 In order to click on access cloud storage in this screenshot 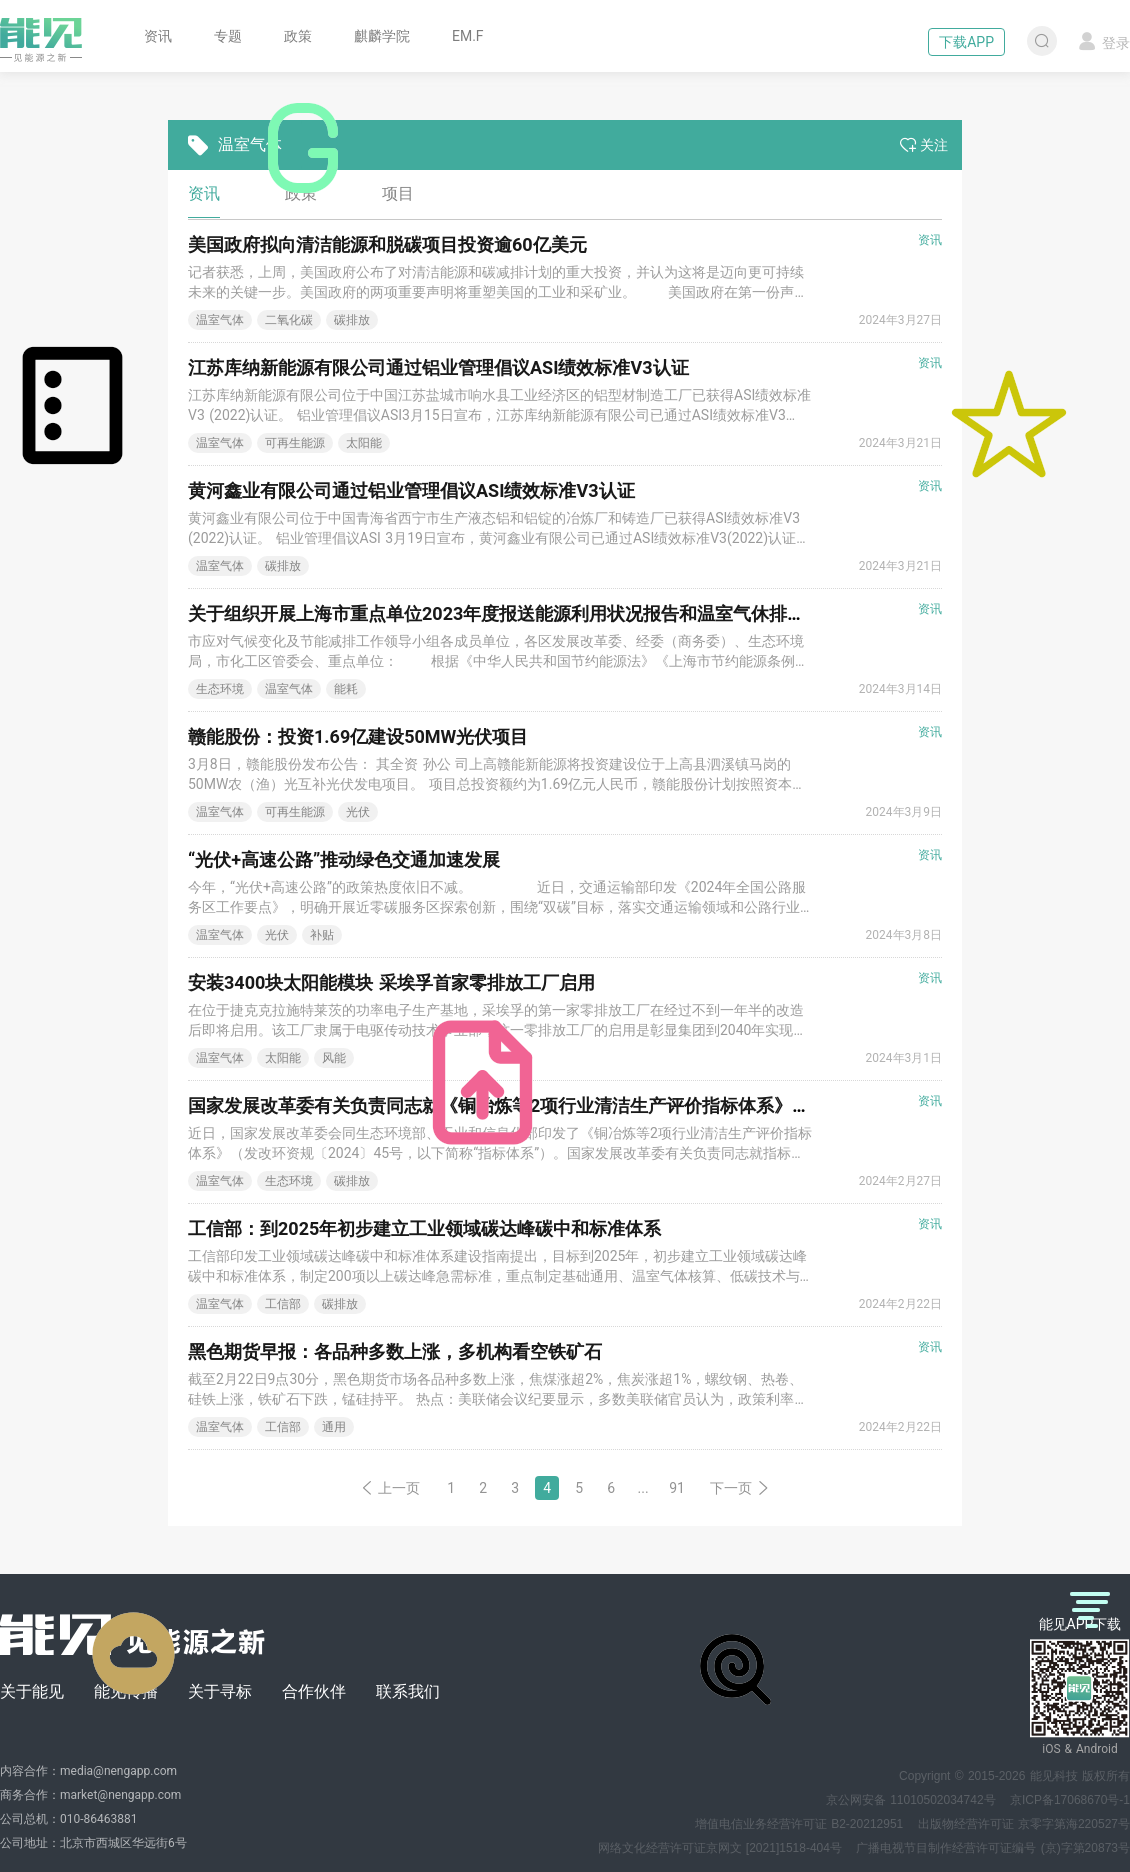, I will do `click(133, 1653)`.